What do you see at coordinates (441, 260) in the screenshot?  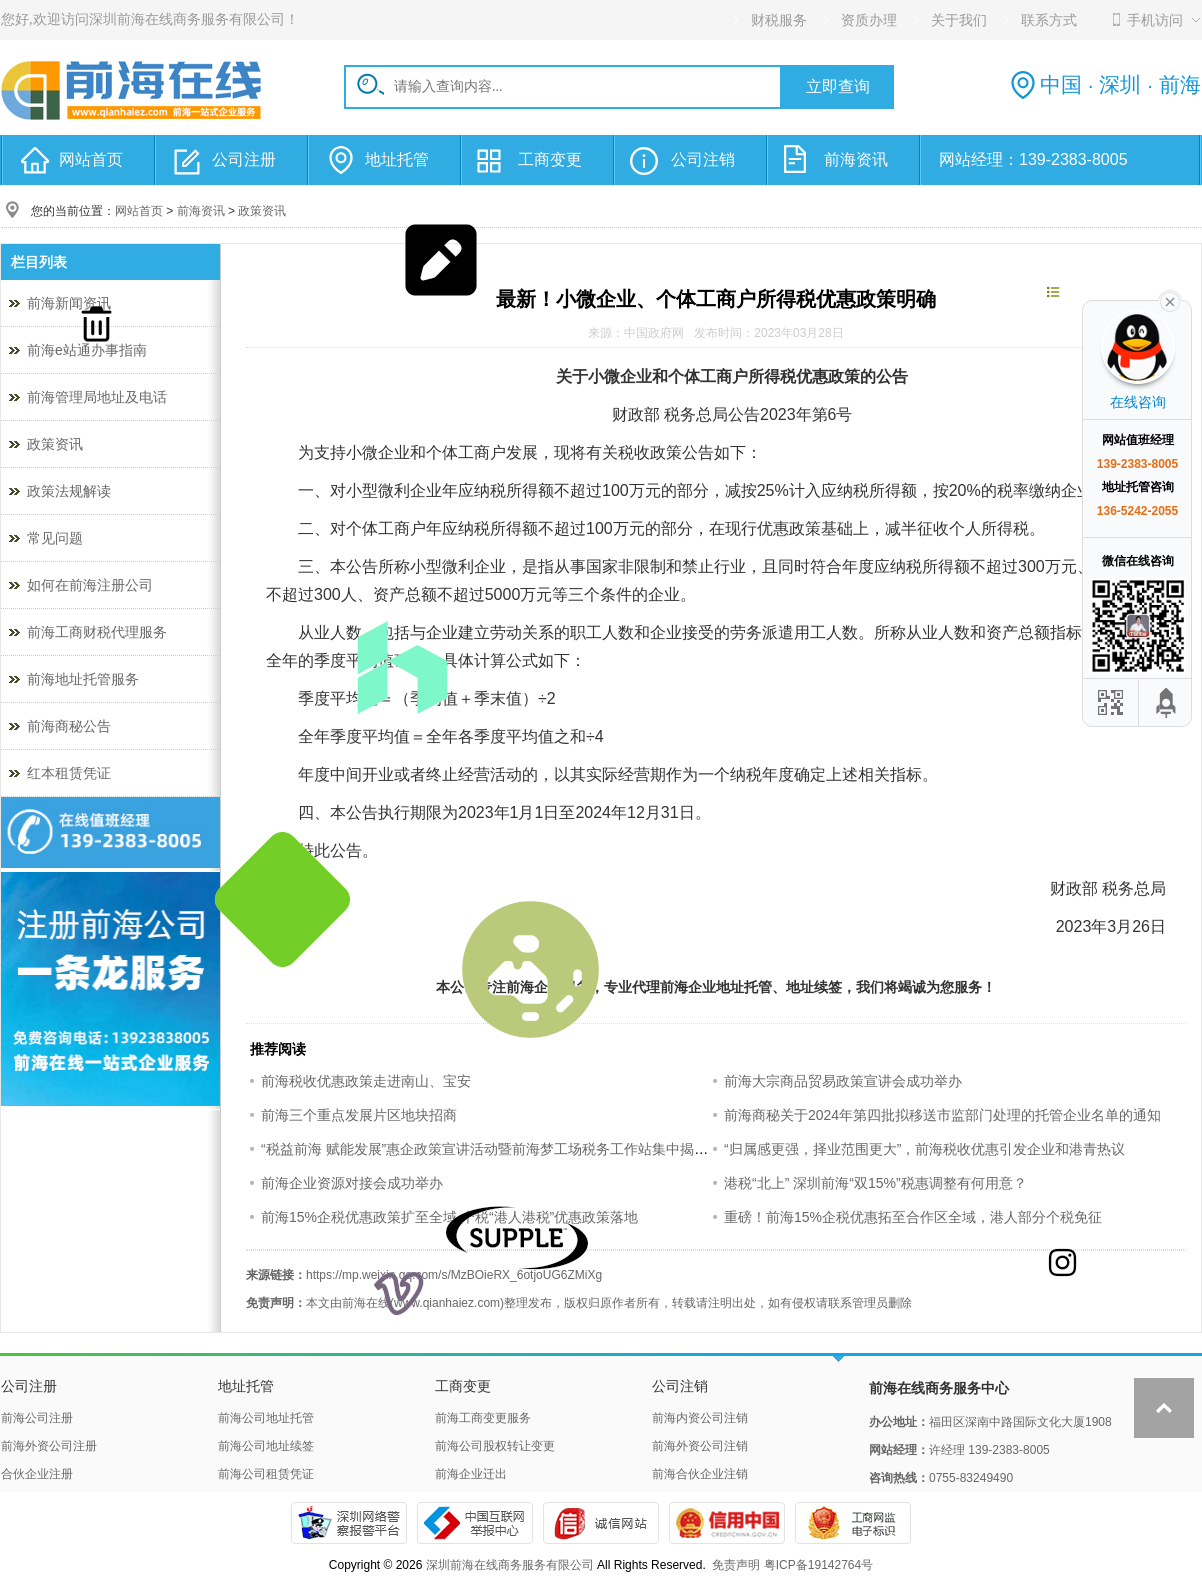 I see `edit or modify content` at bounding box center [441, 260].